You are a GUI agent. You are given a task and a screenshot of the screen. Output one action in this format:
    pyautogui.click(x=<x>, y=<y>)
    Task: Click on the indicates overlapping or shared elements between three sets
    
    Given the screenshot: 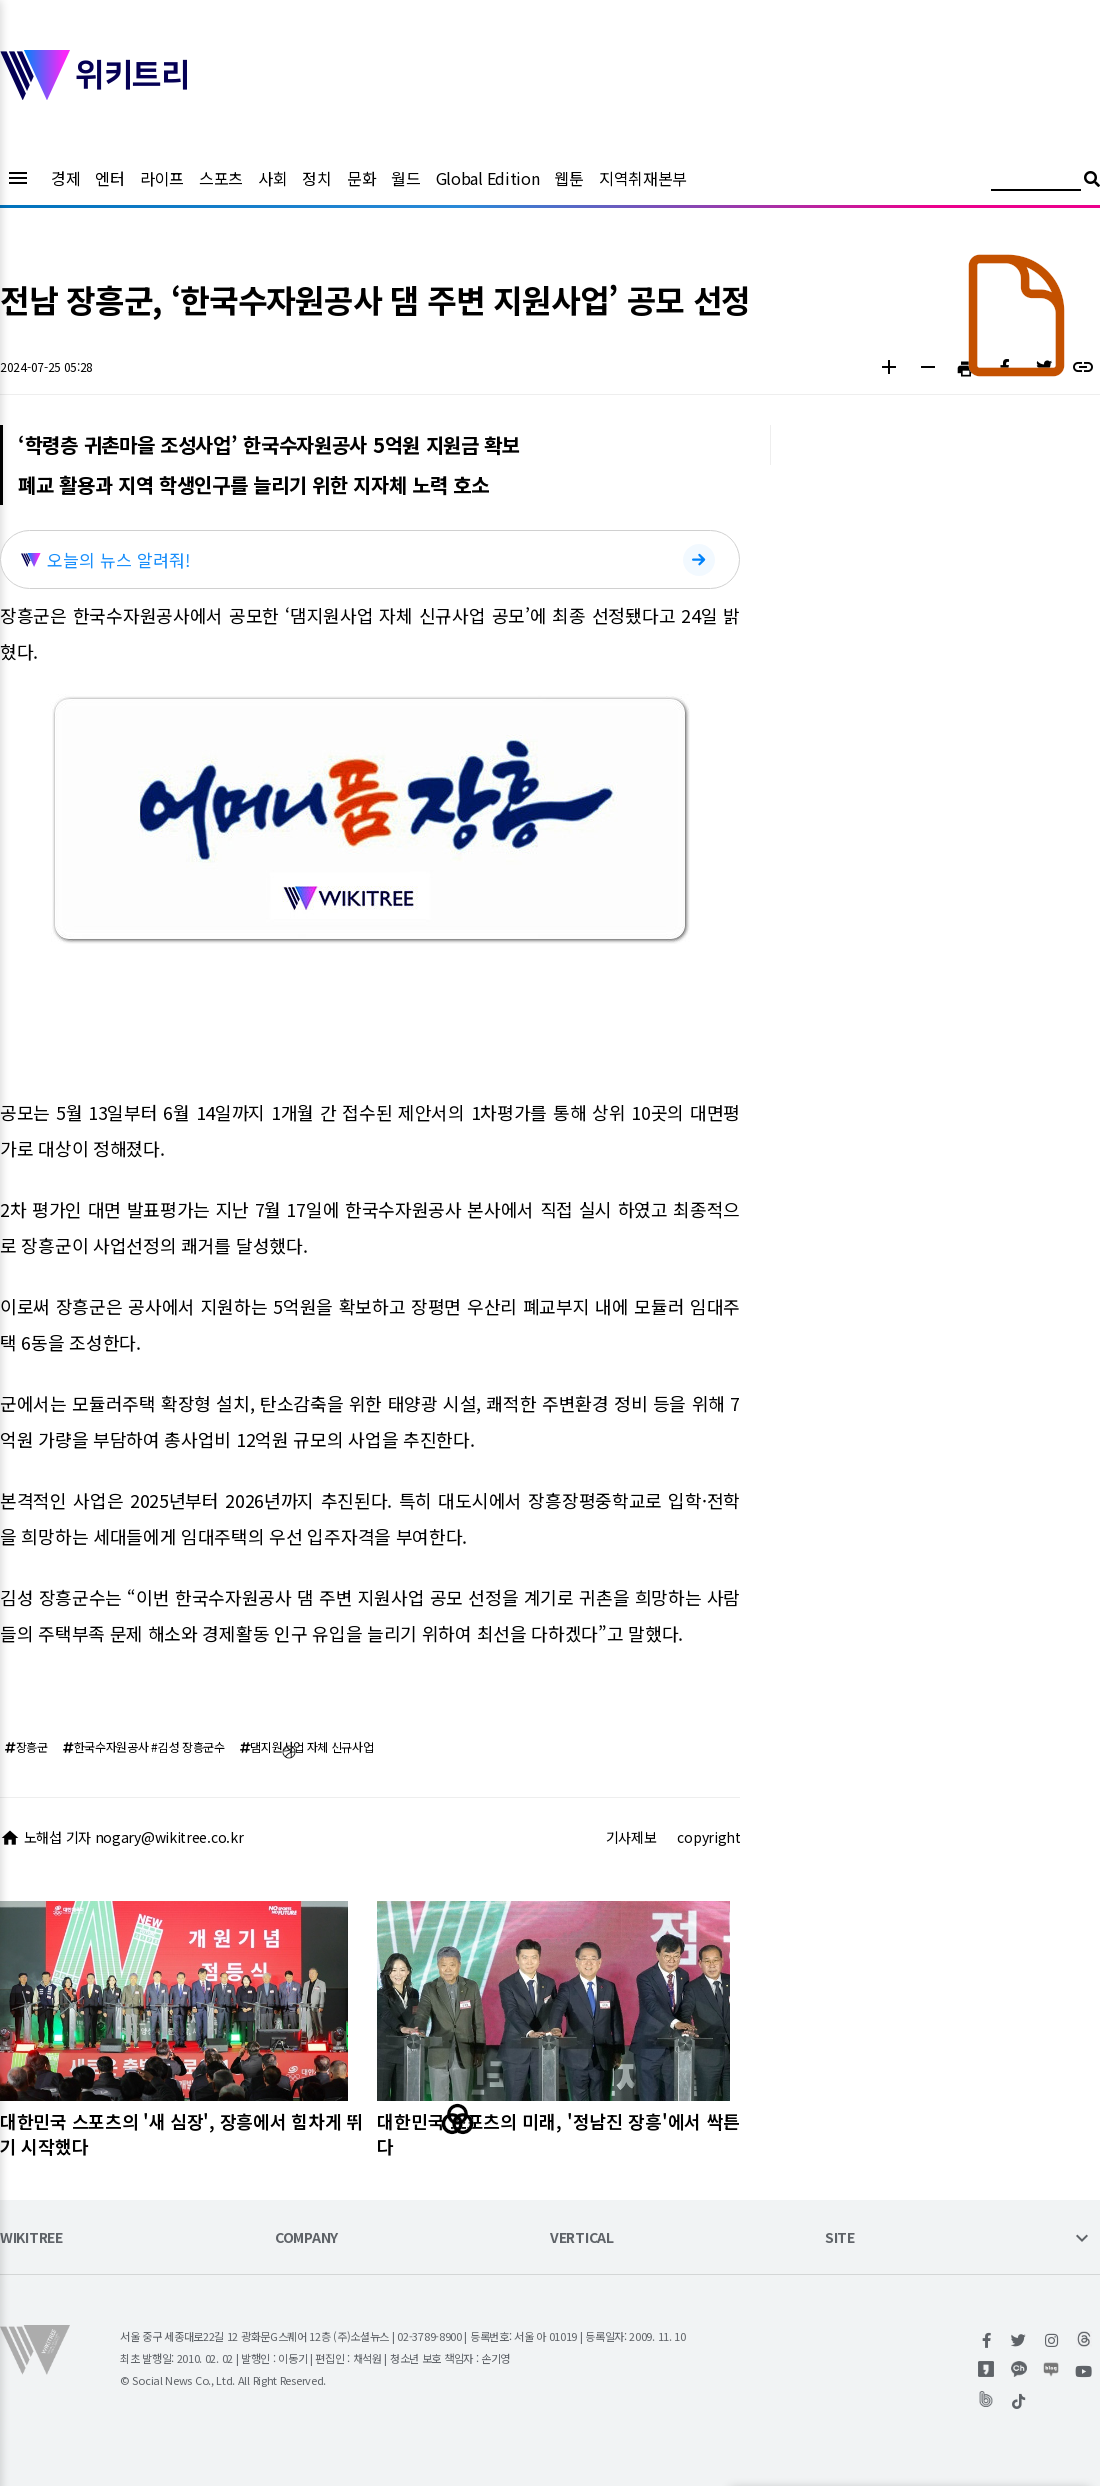 What is the action you would take?
    pyautogui.click(x=457, y=2119)
    